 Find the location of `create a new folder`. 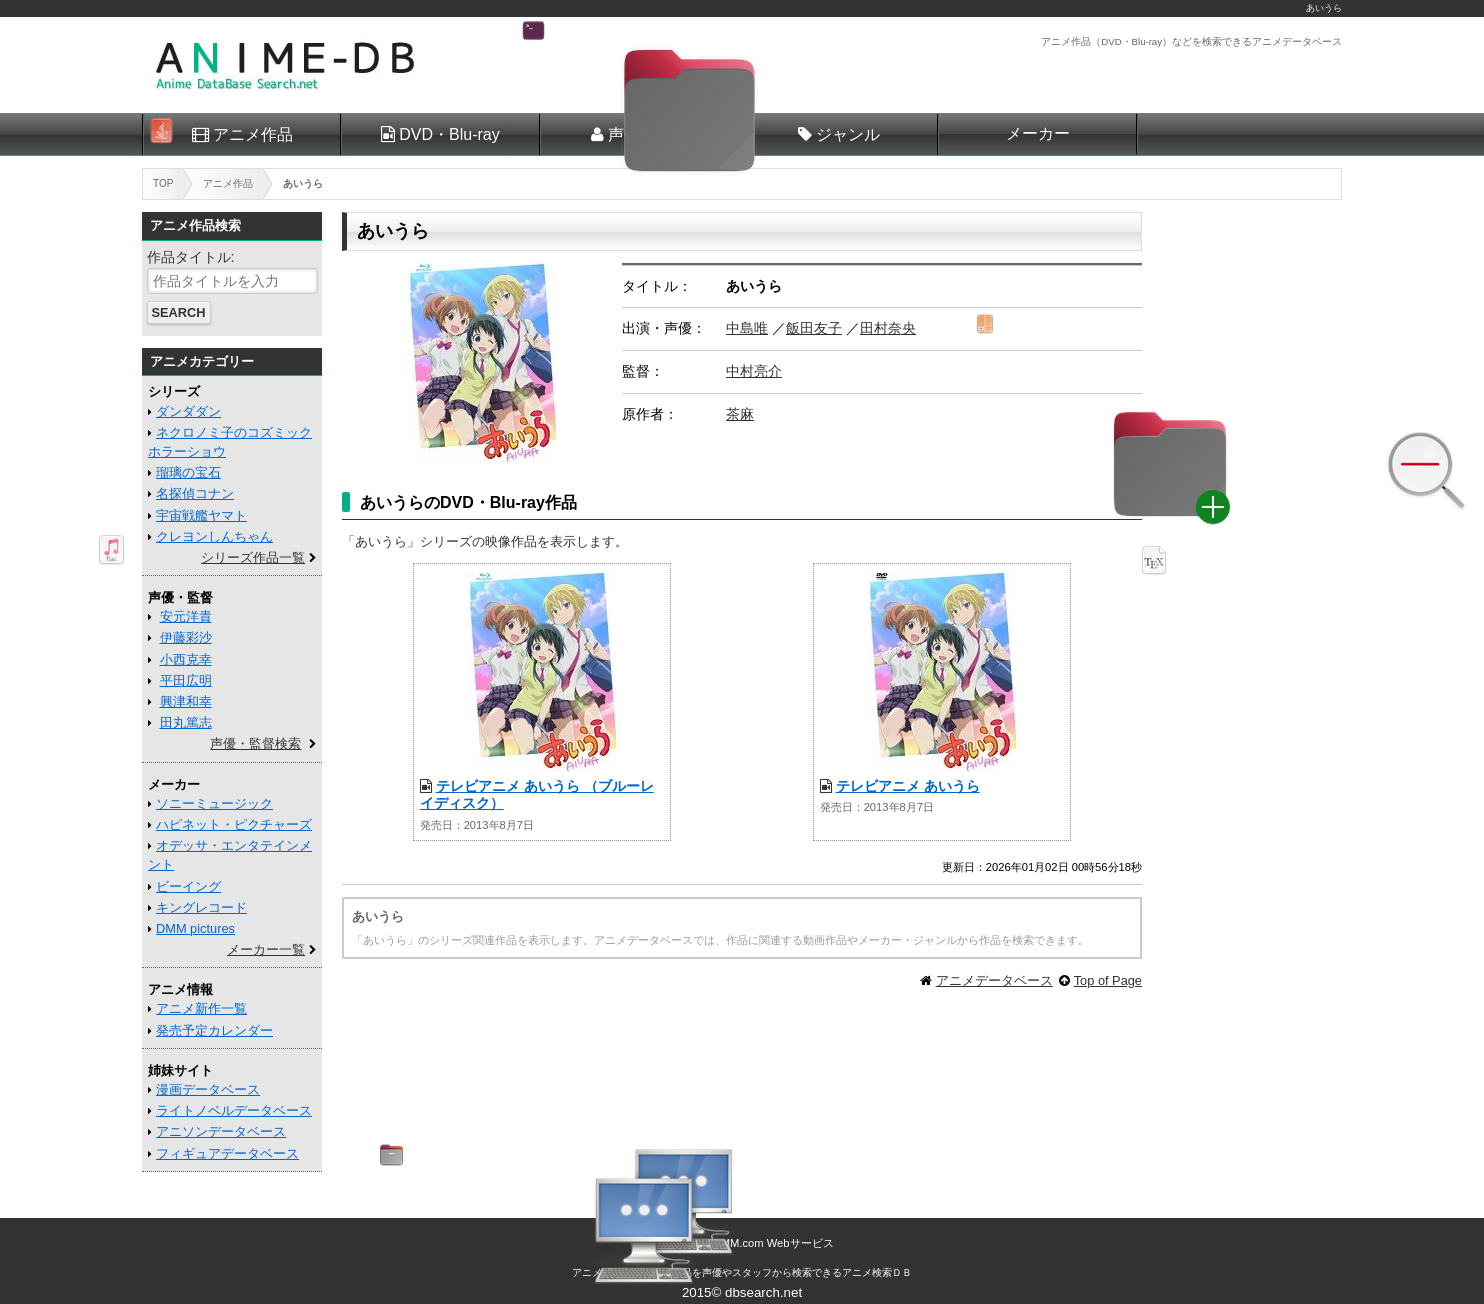

create a new folder is located at coordinates (1170, 464).